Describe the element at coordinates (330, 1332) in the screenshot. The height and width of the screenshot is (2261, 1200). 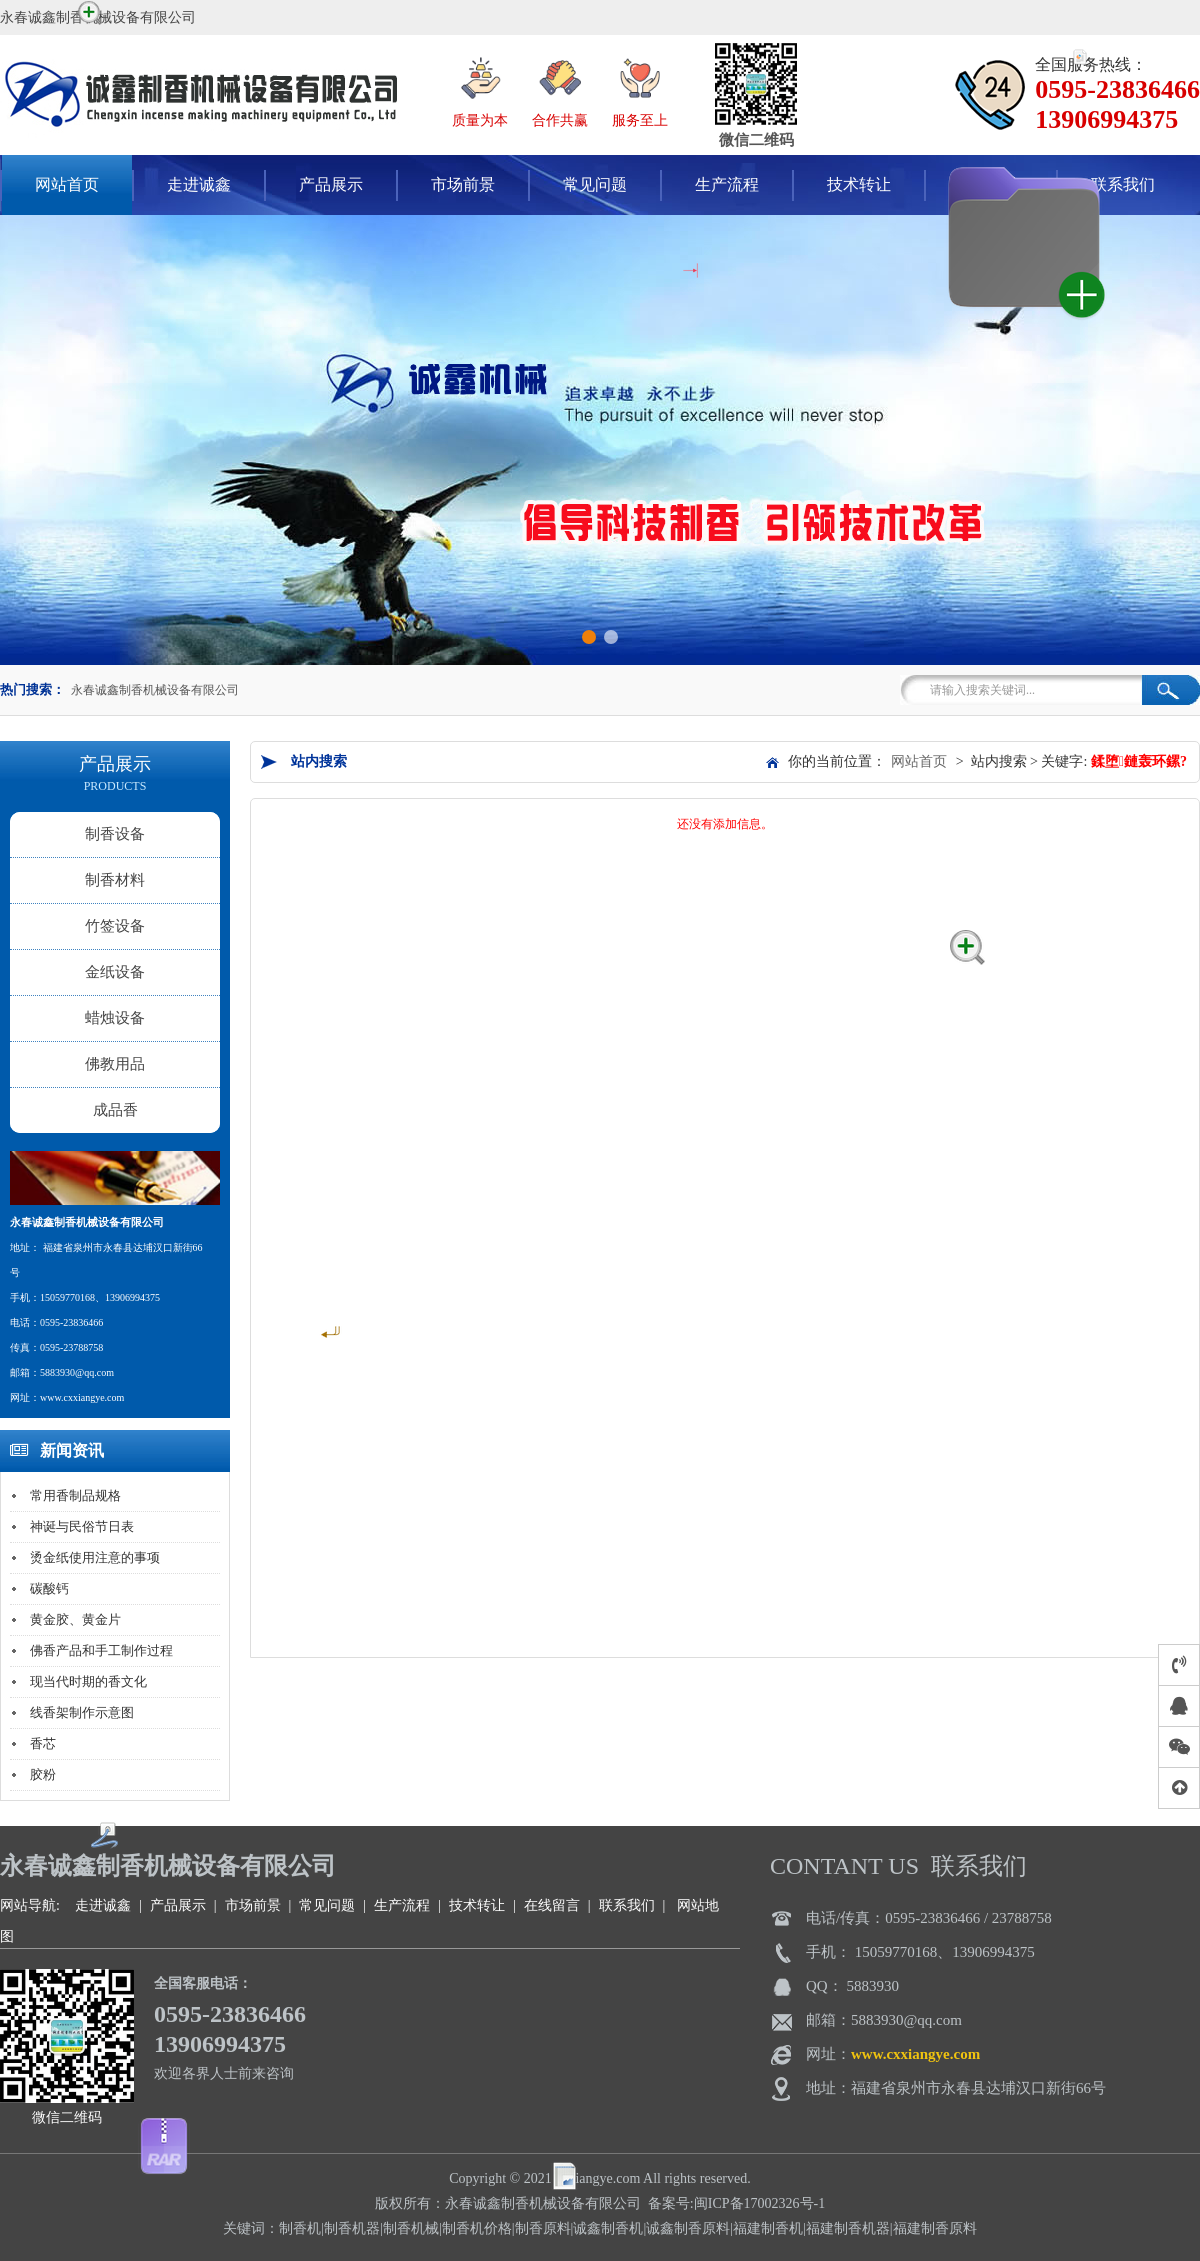
I see `reply to all recipients of an email` at that location.